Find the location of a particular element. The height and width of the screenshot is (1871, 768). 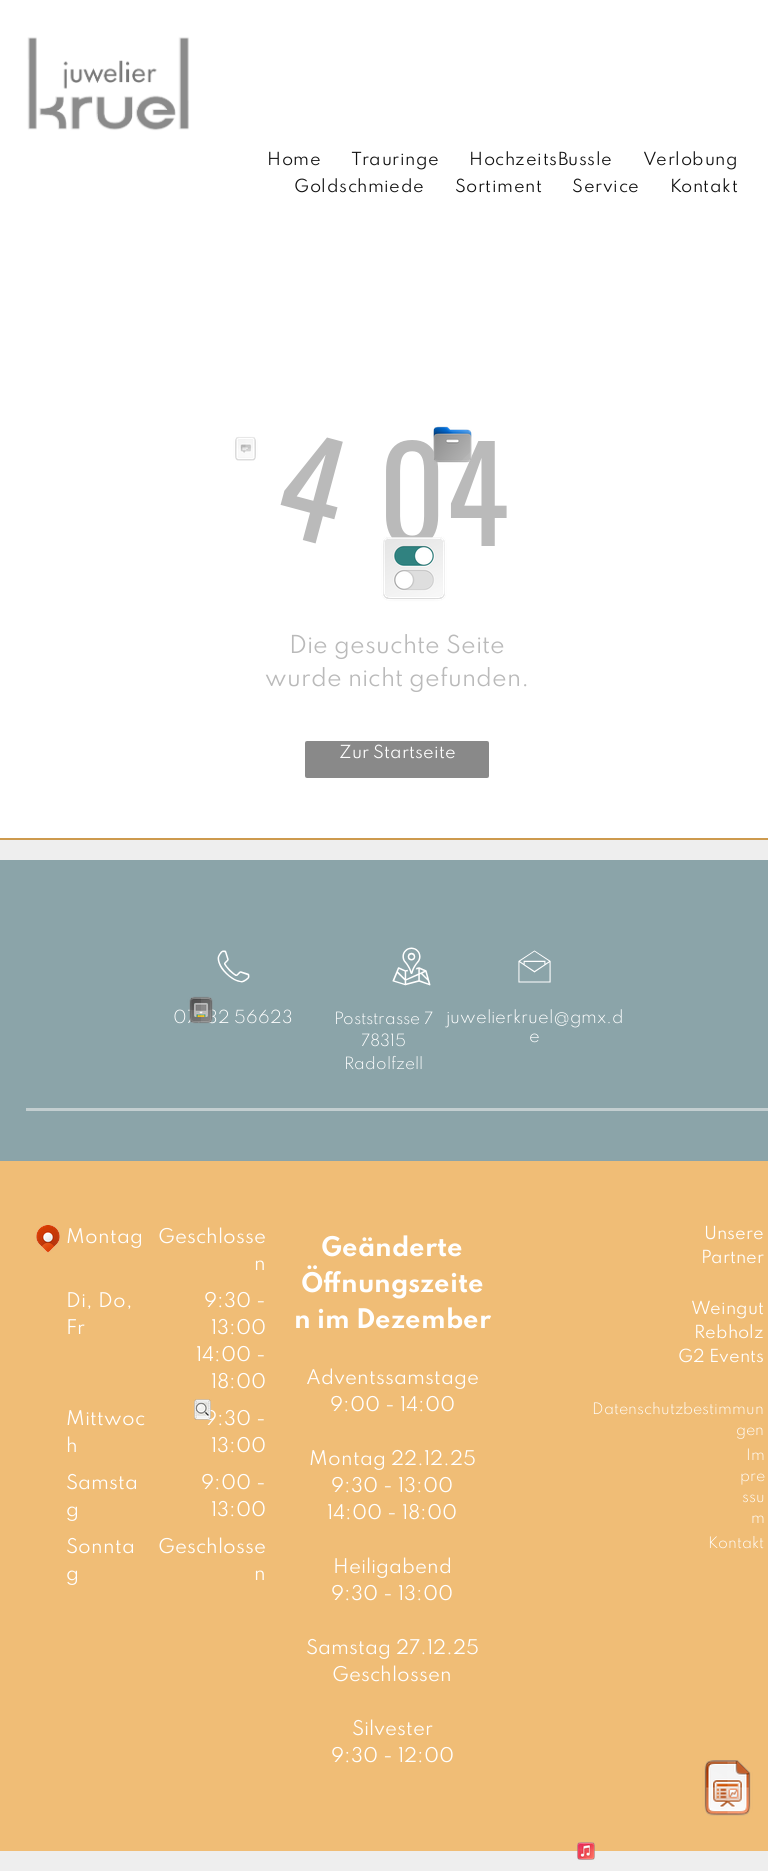

open system log viewer is located at coordinates (202, 1409).